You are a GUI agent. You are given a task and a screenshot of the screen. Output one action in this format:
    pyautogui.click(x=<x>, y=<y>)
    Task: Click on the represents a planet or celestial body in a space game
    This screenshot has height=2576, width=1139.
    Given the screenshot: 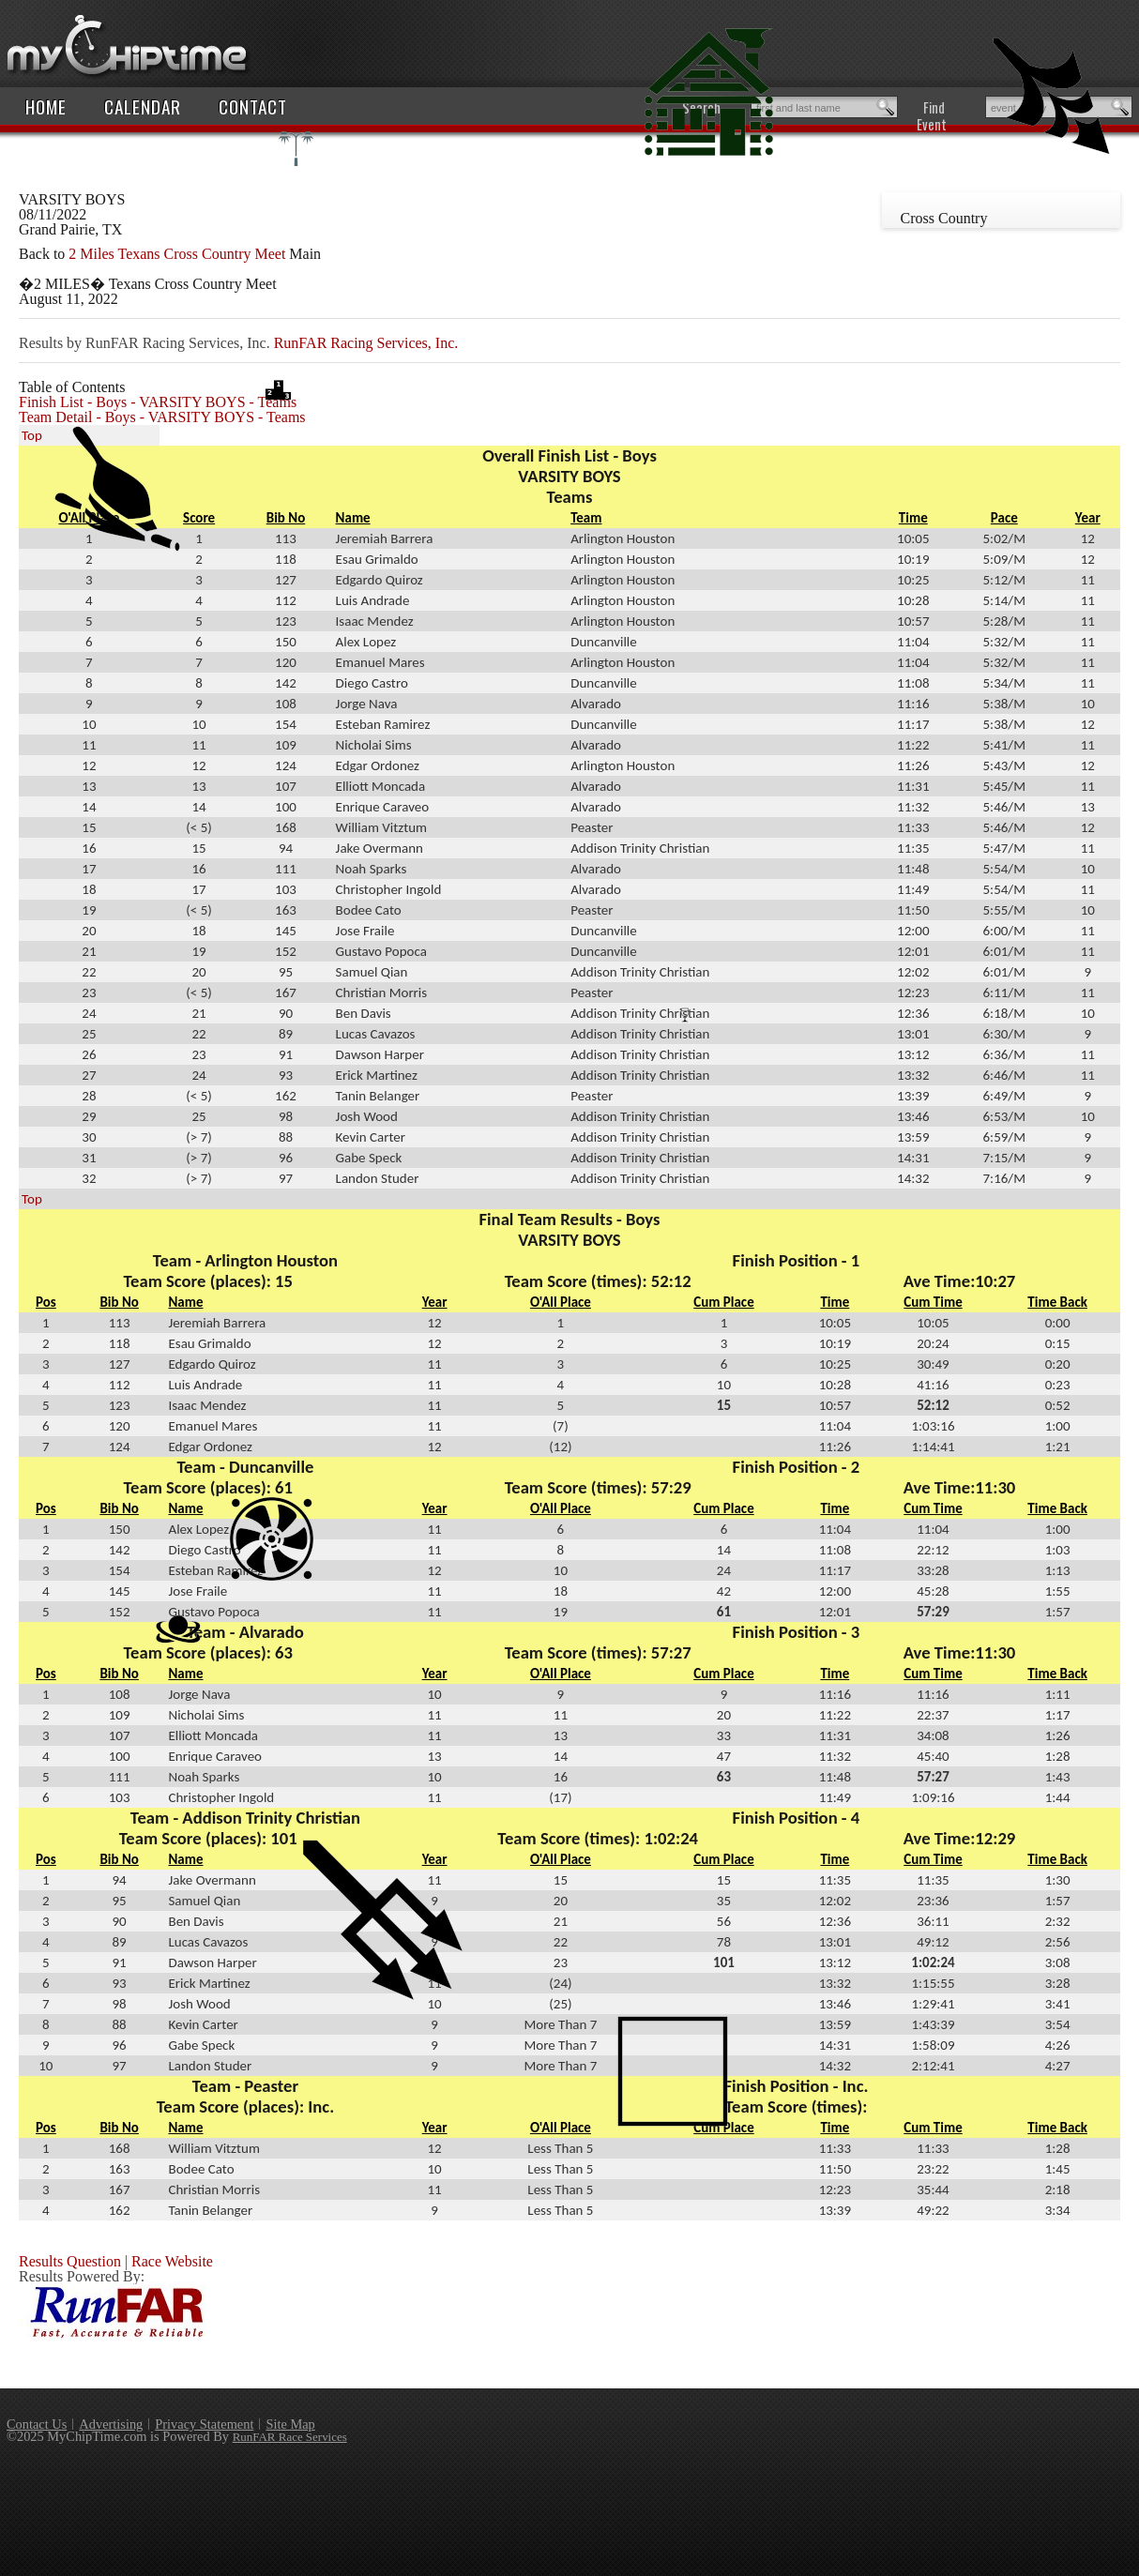 What is the action you would take?
    pyautogui.click(x=178, y=1630)
    